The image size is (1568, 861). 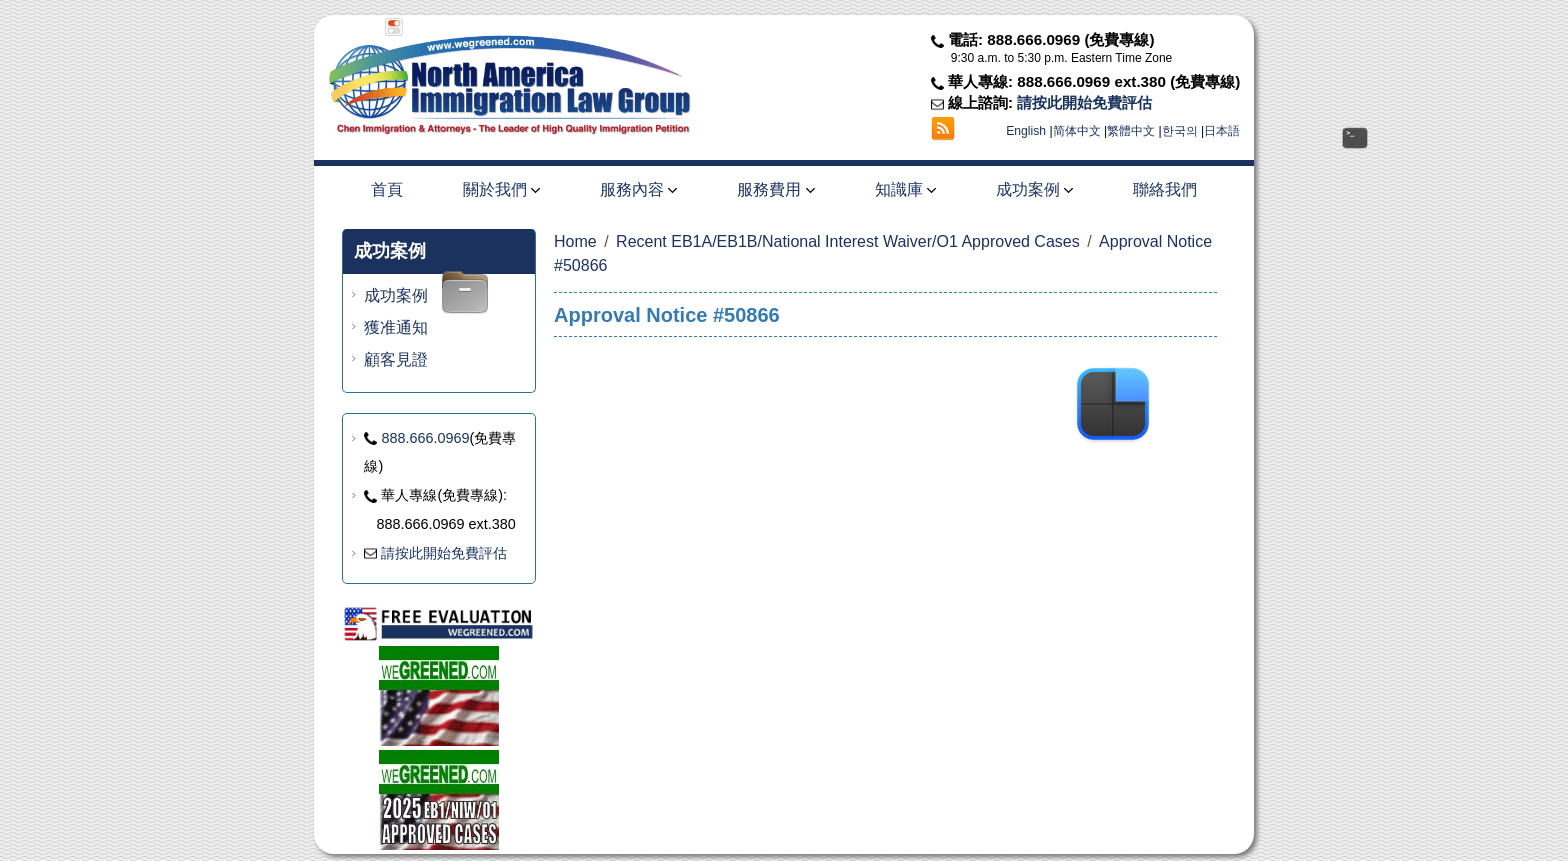 I want to click on open the file manager application, so click(x=465, y=292).